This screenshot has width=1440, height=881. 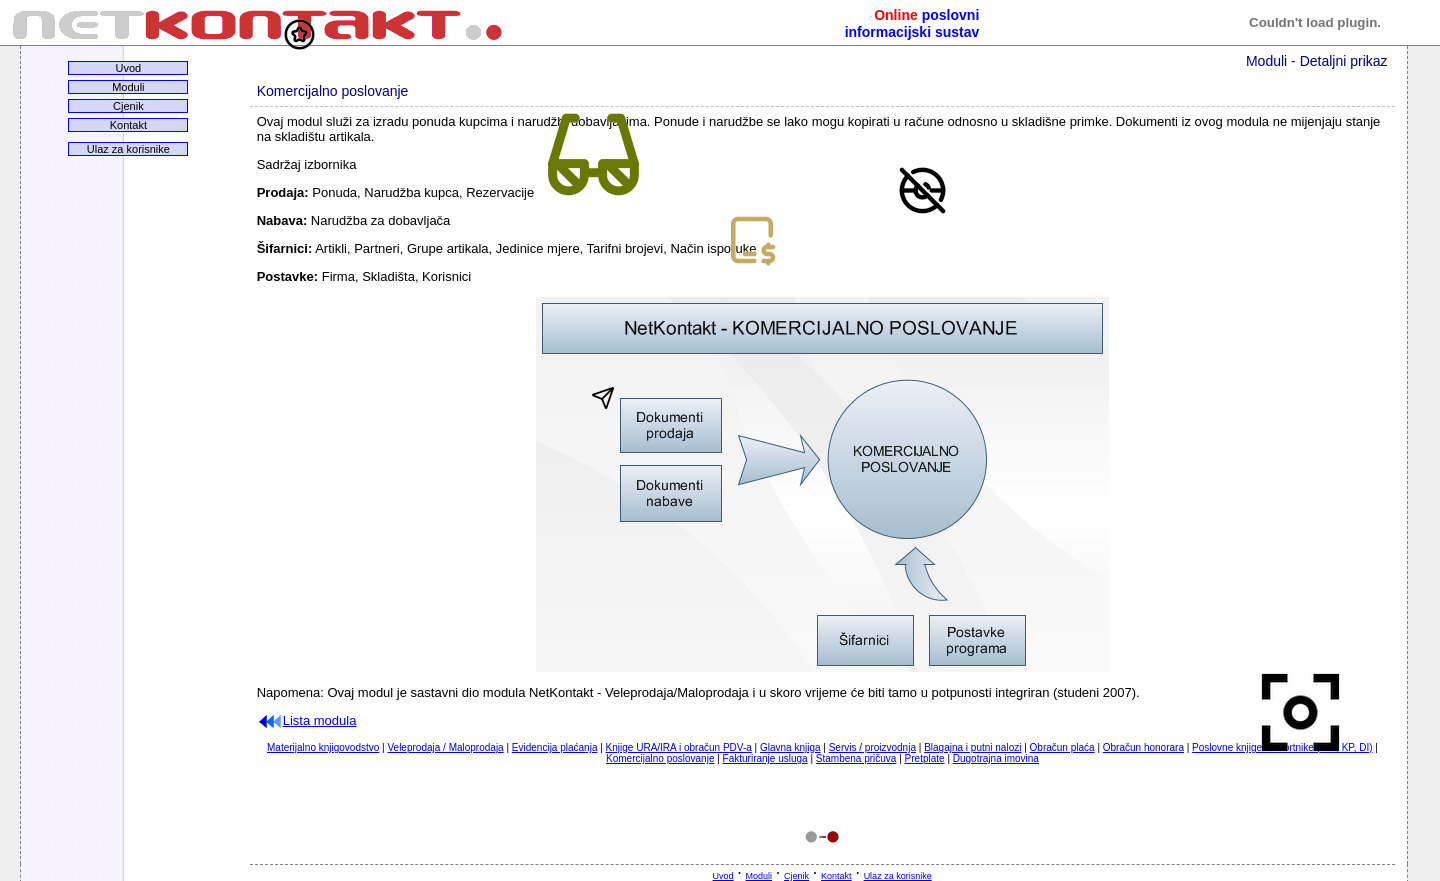 I want to click on disable pokémon go integration, so click(x=922, y=190).